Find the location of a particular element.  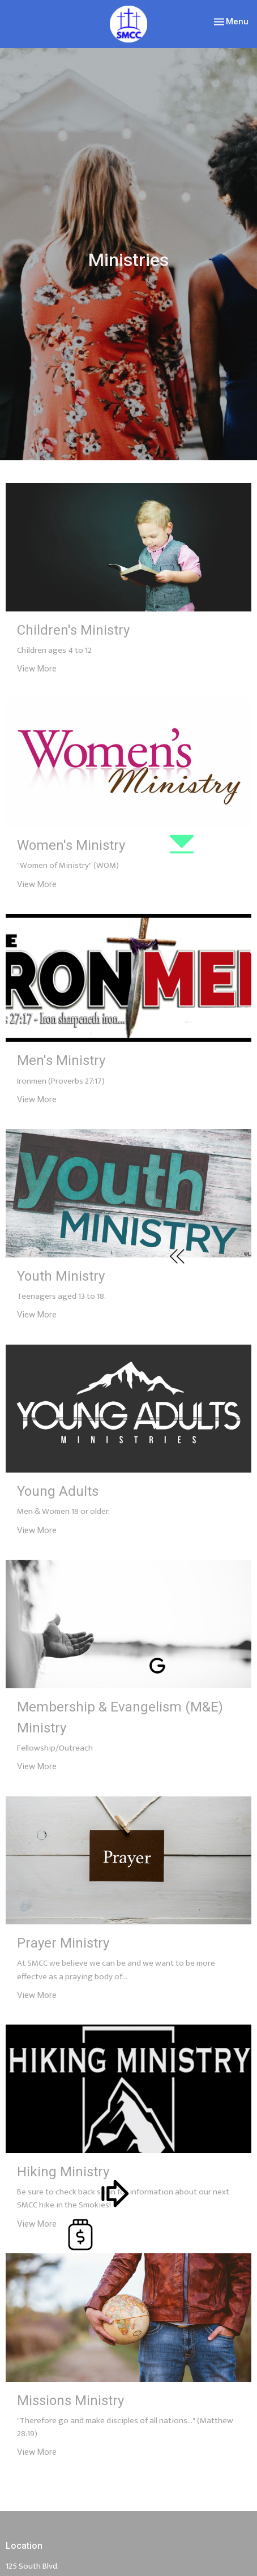

indicates items starting with the letter G is located at coordinates (157, 1666).